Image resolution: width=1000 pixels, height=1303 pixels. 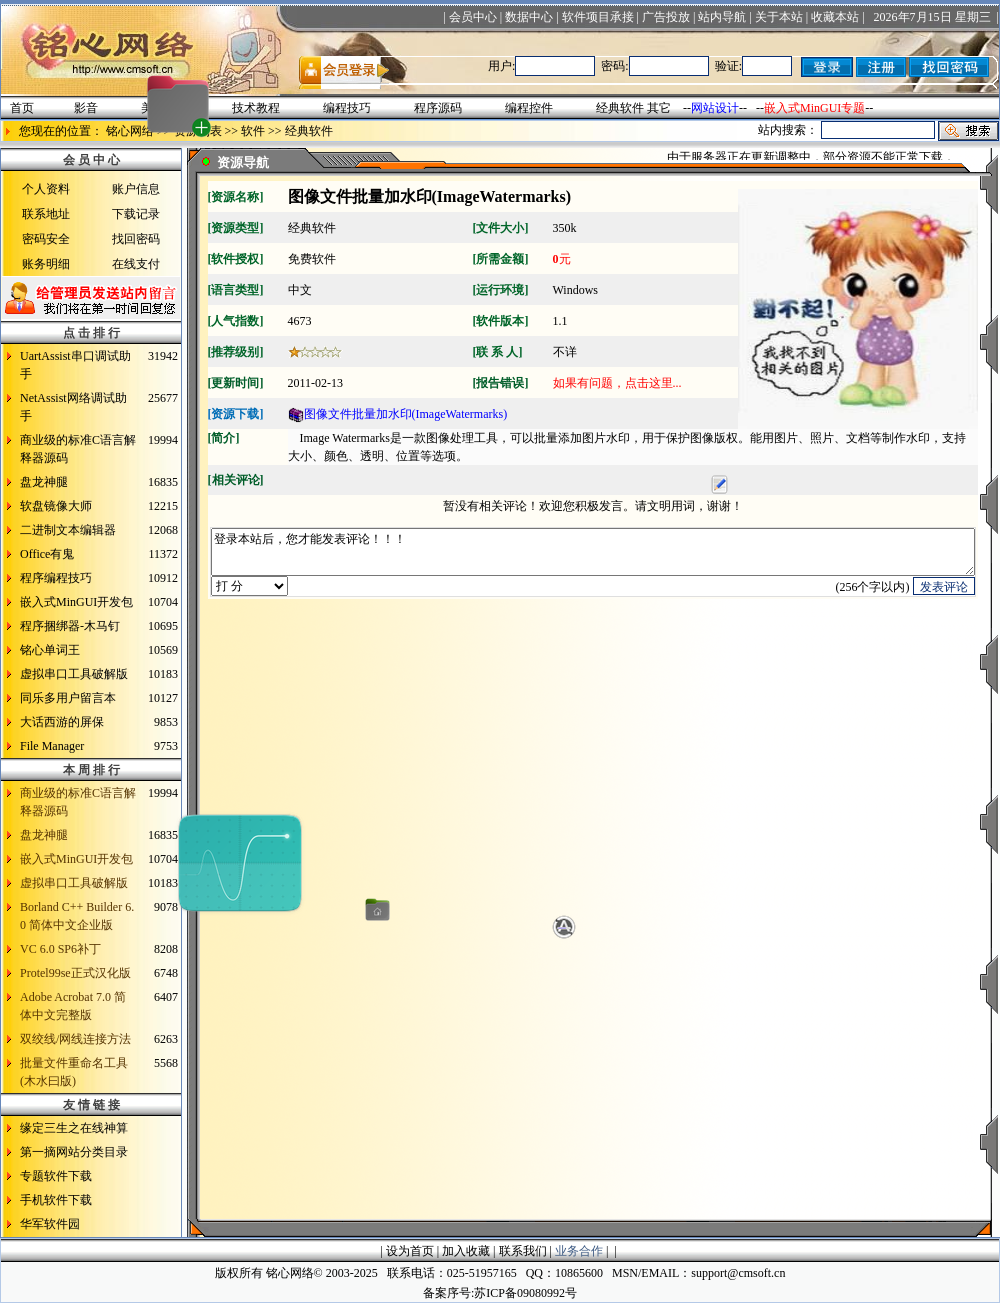 What do you see at coordinates (178, 104) in the screenshot?
I see `create a new folder` at bounding box center [178, 104].